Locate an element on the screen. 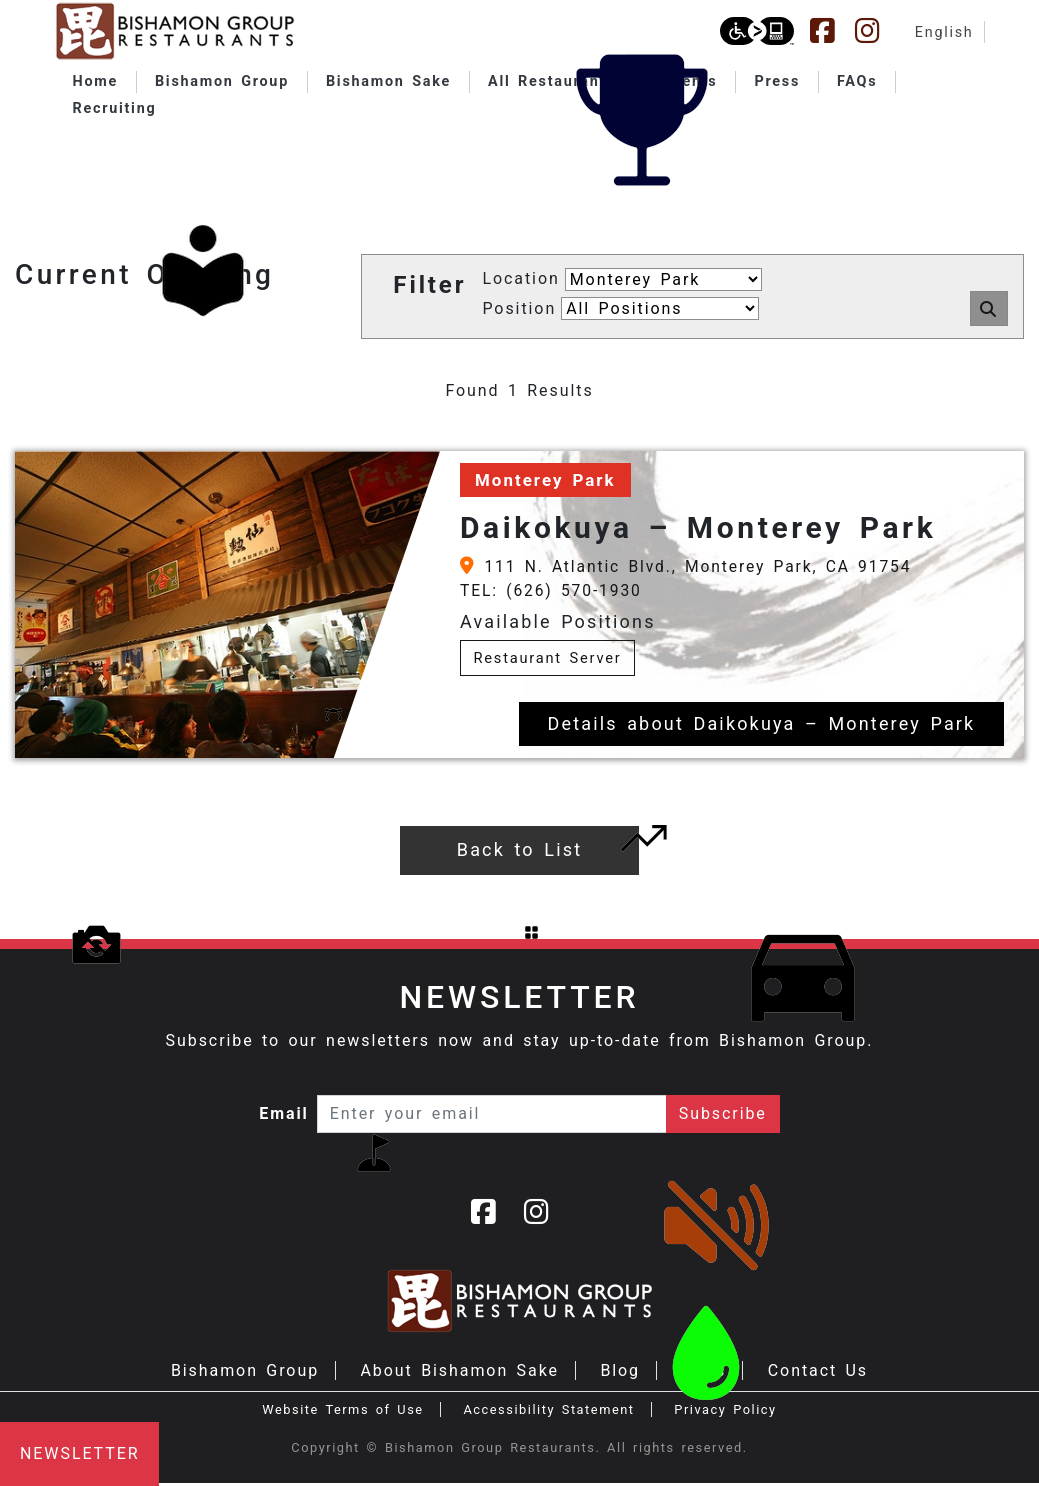  view golf courses or activities is located at coordinates (374, 1153).